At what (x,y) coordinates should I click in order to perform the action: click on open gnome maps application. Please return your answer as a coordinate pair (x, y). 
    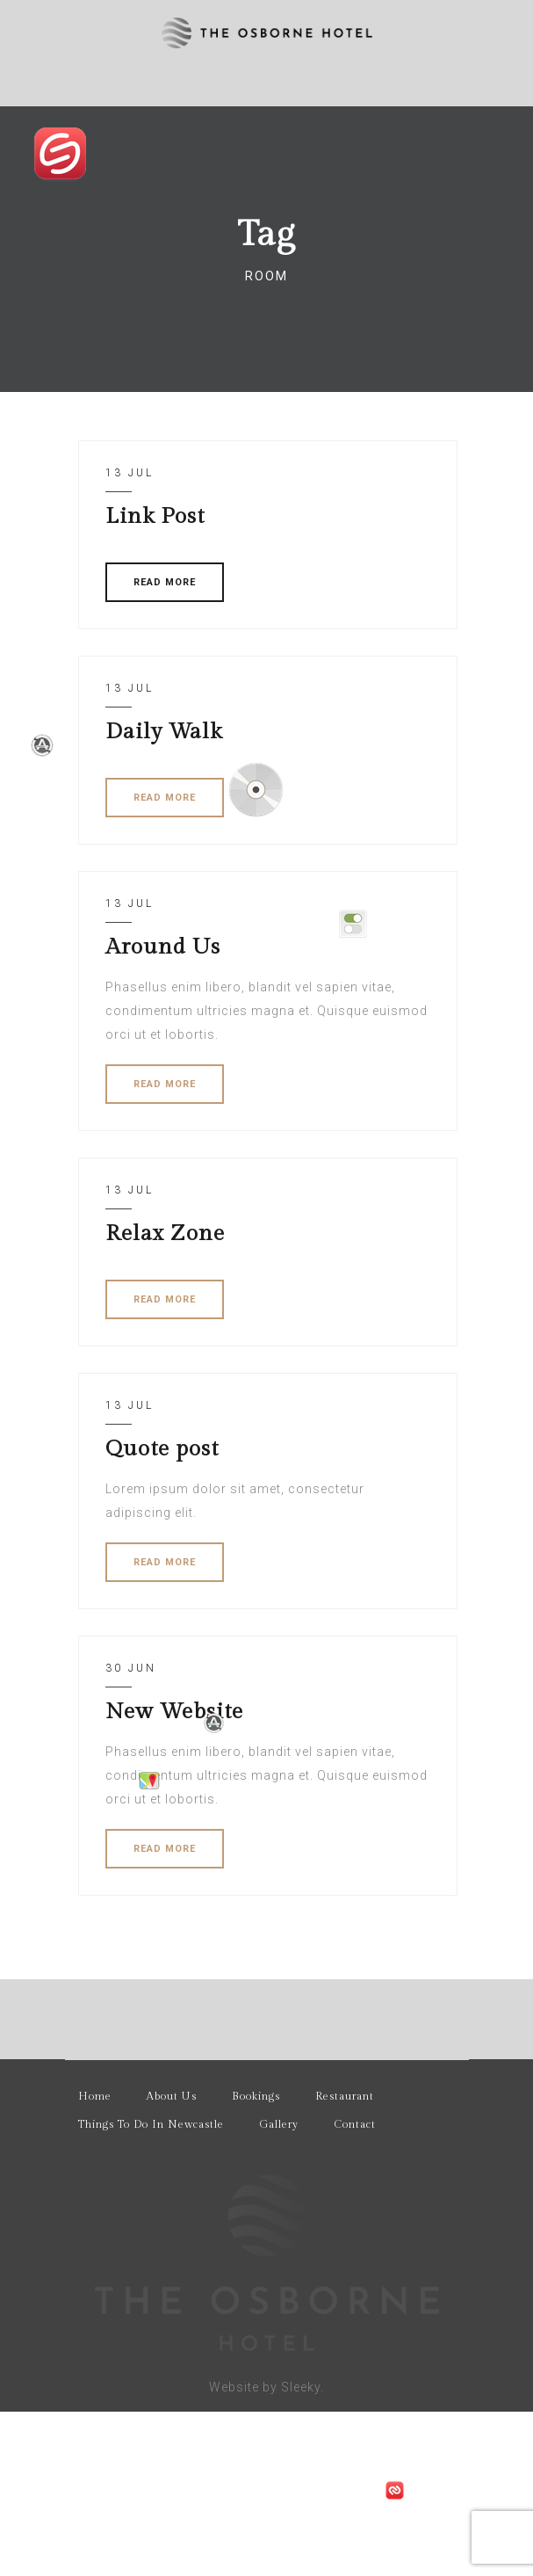
    Looking at the image, I should click on (149, 1781).